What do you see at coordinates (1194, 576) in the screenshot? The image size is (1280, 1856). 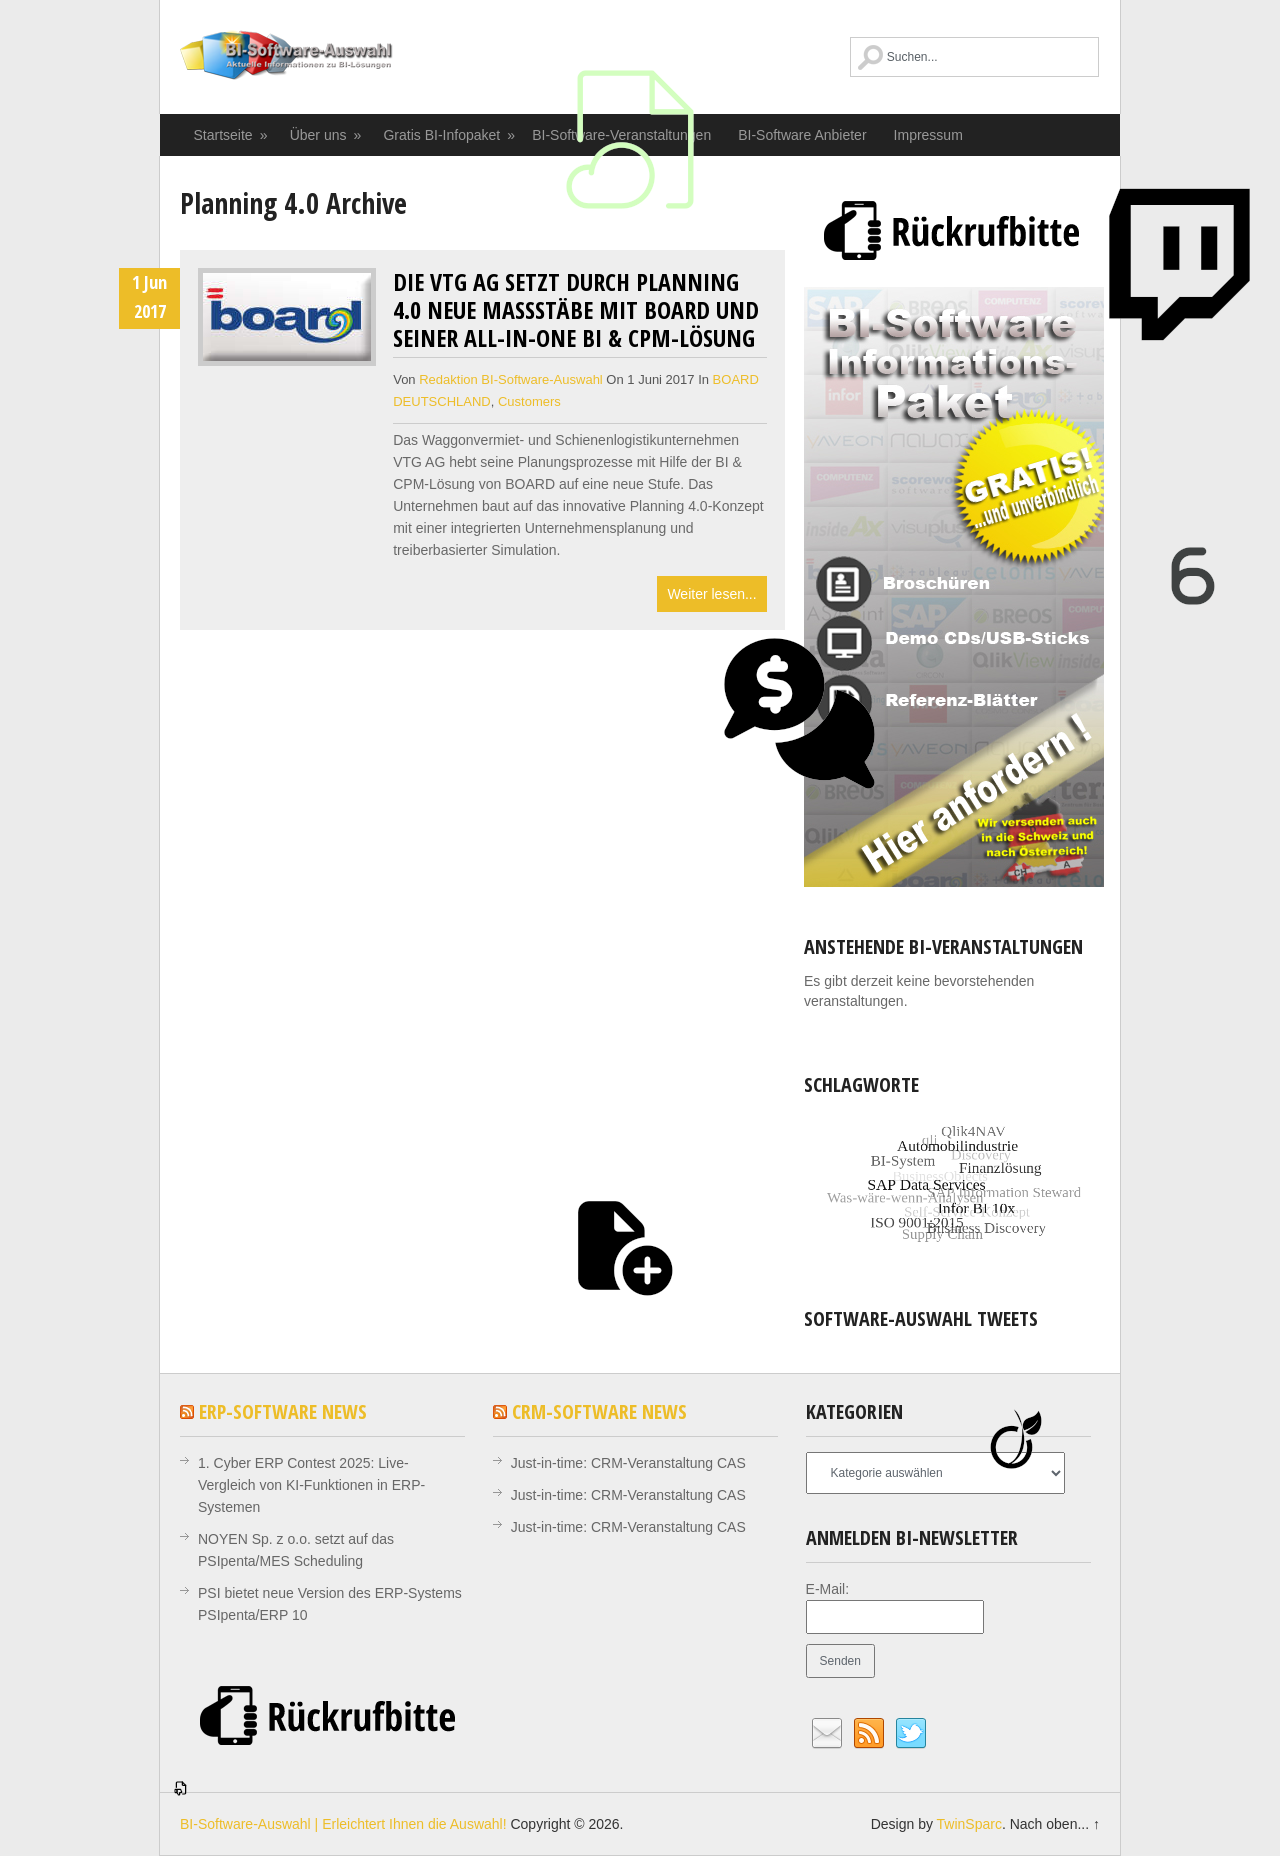 I see `indicates the number six in a list or count` at bounding box center [1194, 576].